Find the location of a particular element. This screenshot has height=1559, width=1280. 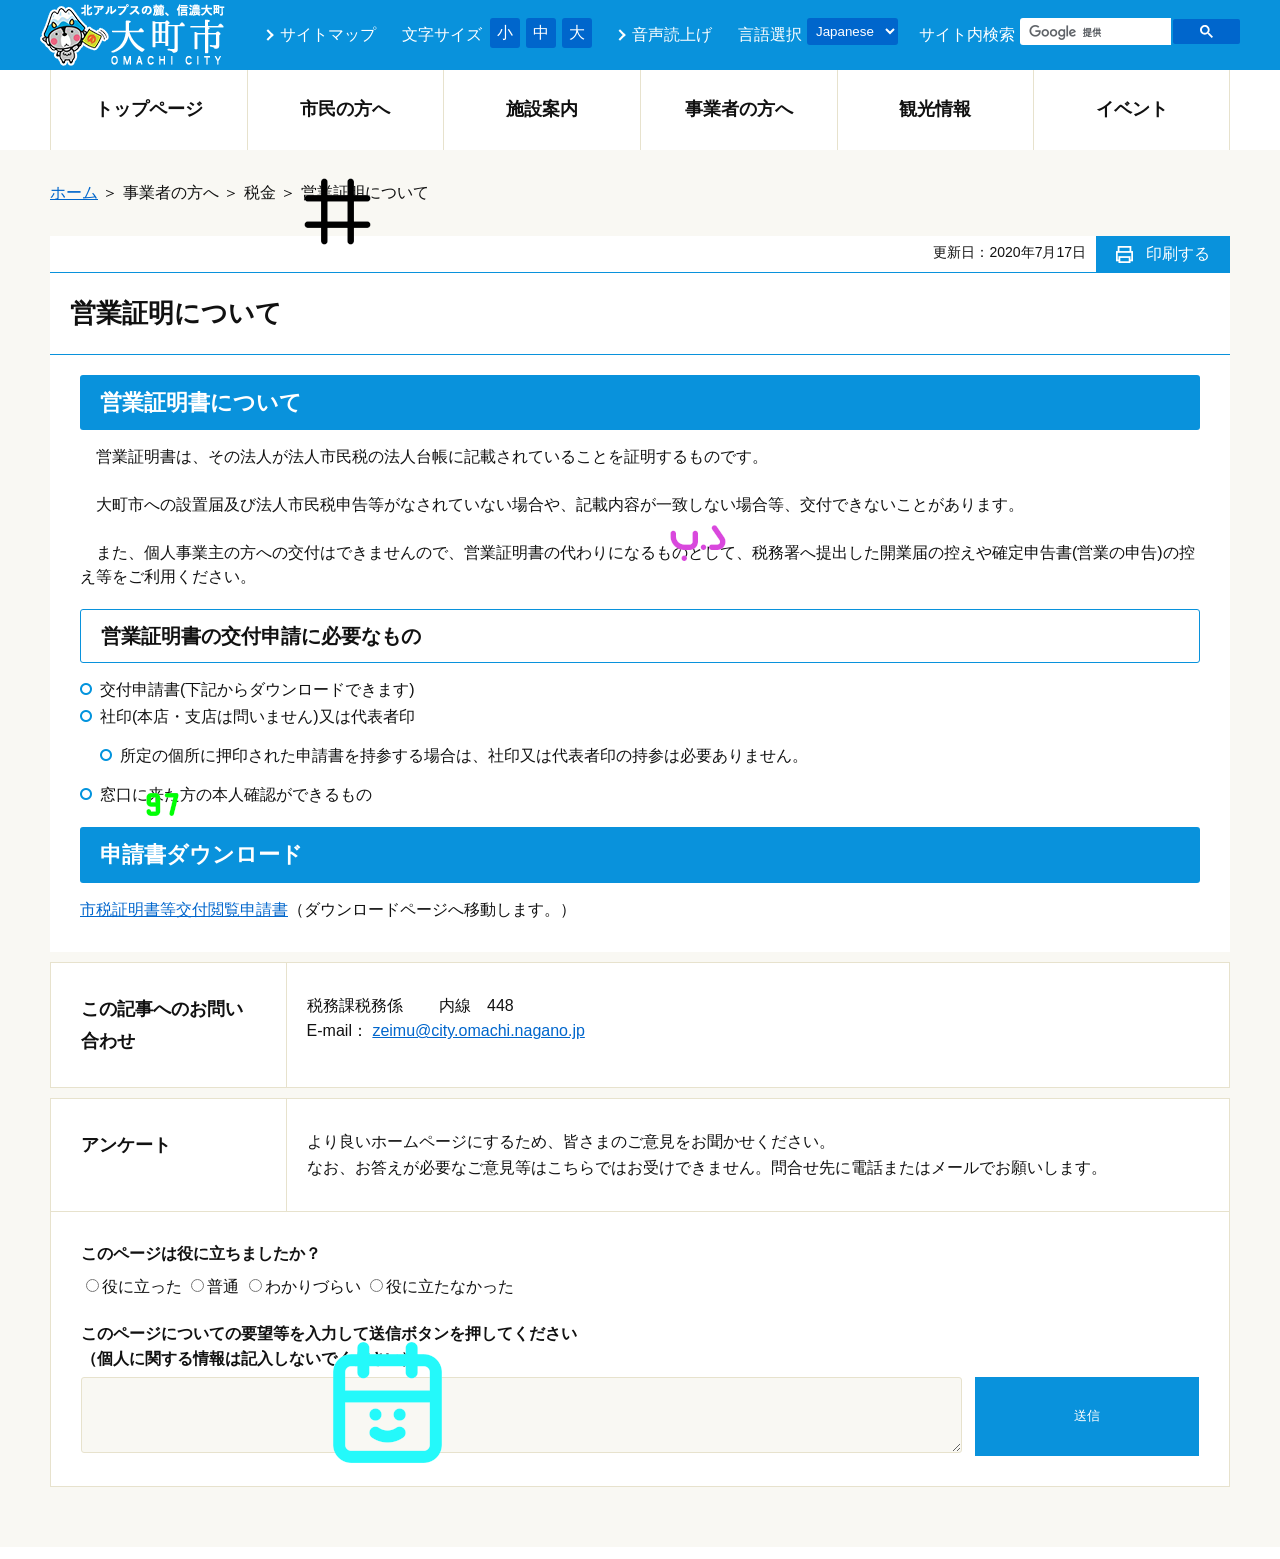

view items in grid layout is located at coordinates (337, 211).